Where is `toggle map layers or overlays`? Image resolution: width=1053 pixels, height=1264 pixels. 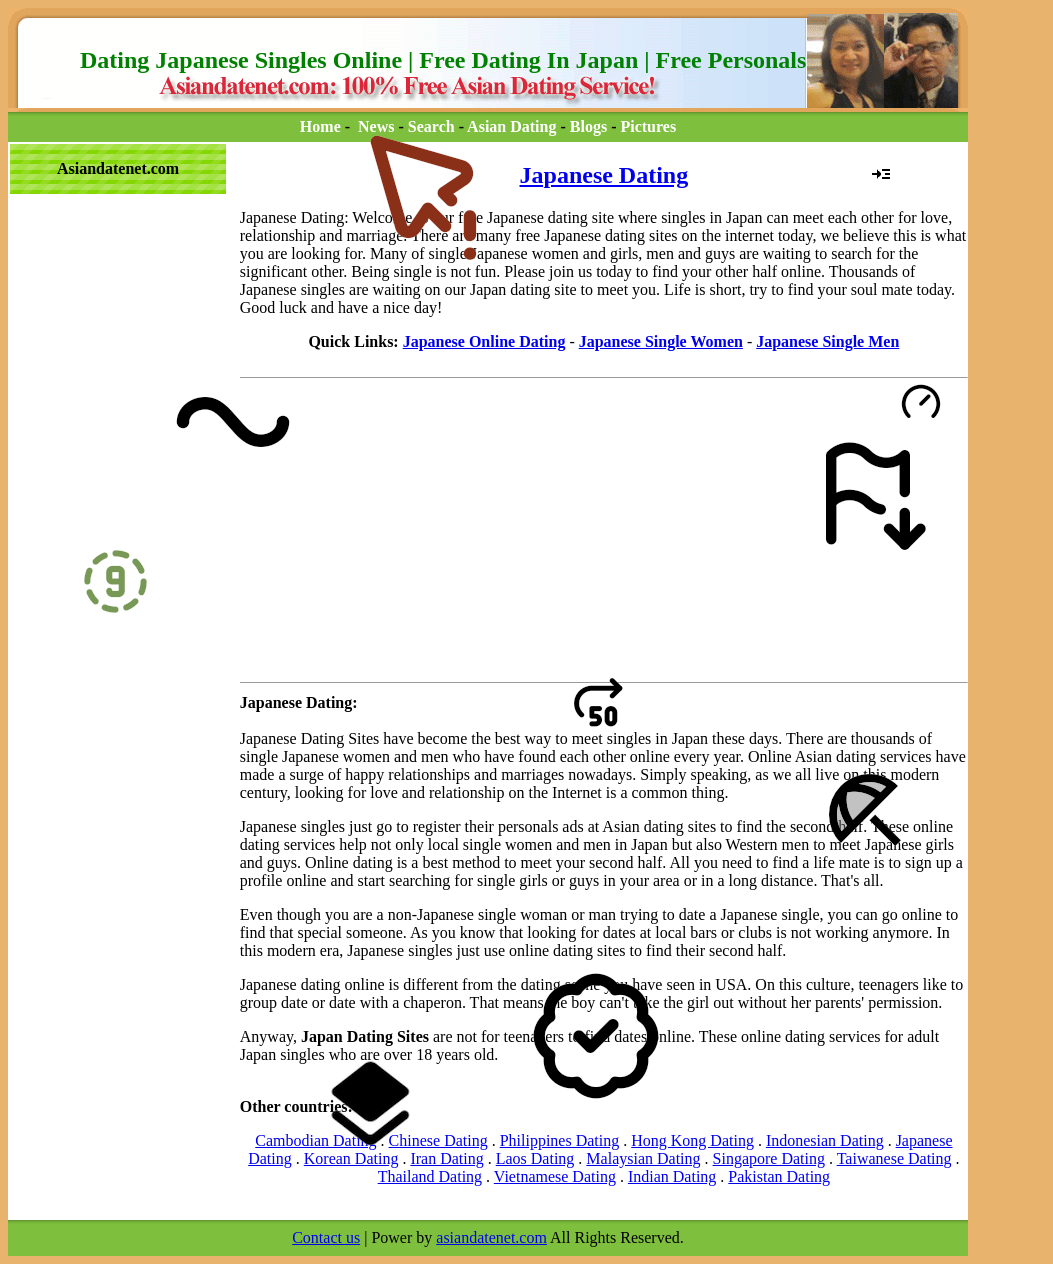 toggle map layers or overlays is located at coordinates (370, 1105).